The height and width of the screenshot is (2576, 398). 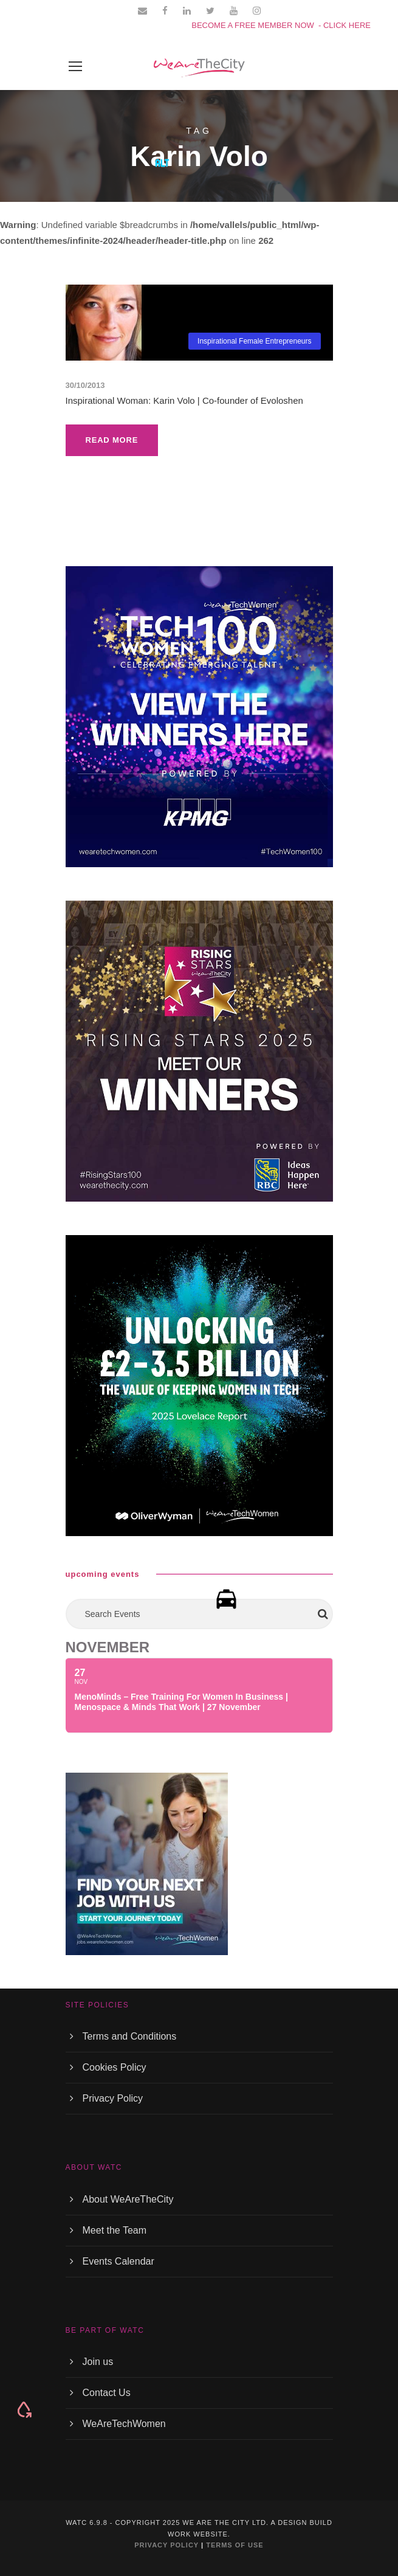 I want to click on request a taxi or rideshare, so click(x=226, y=1599).